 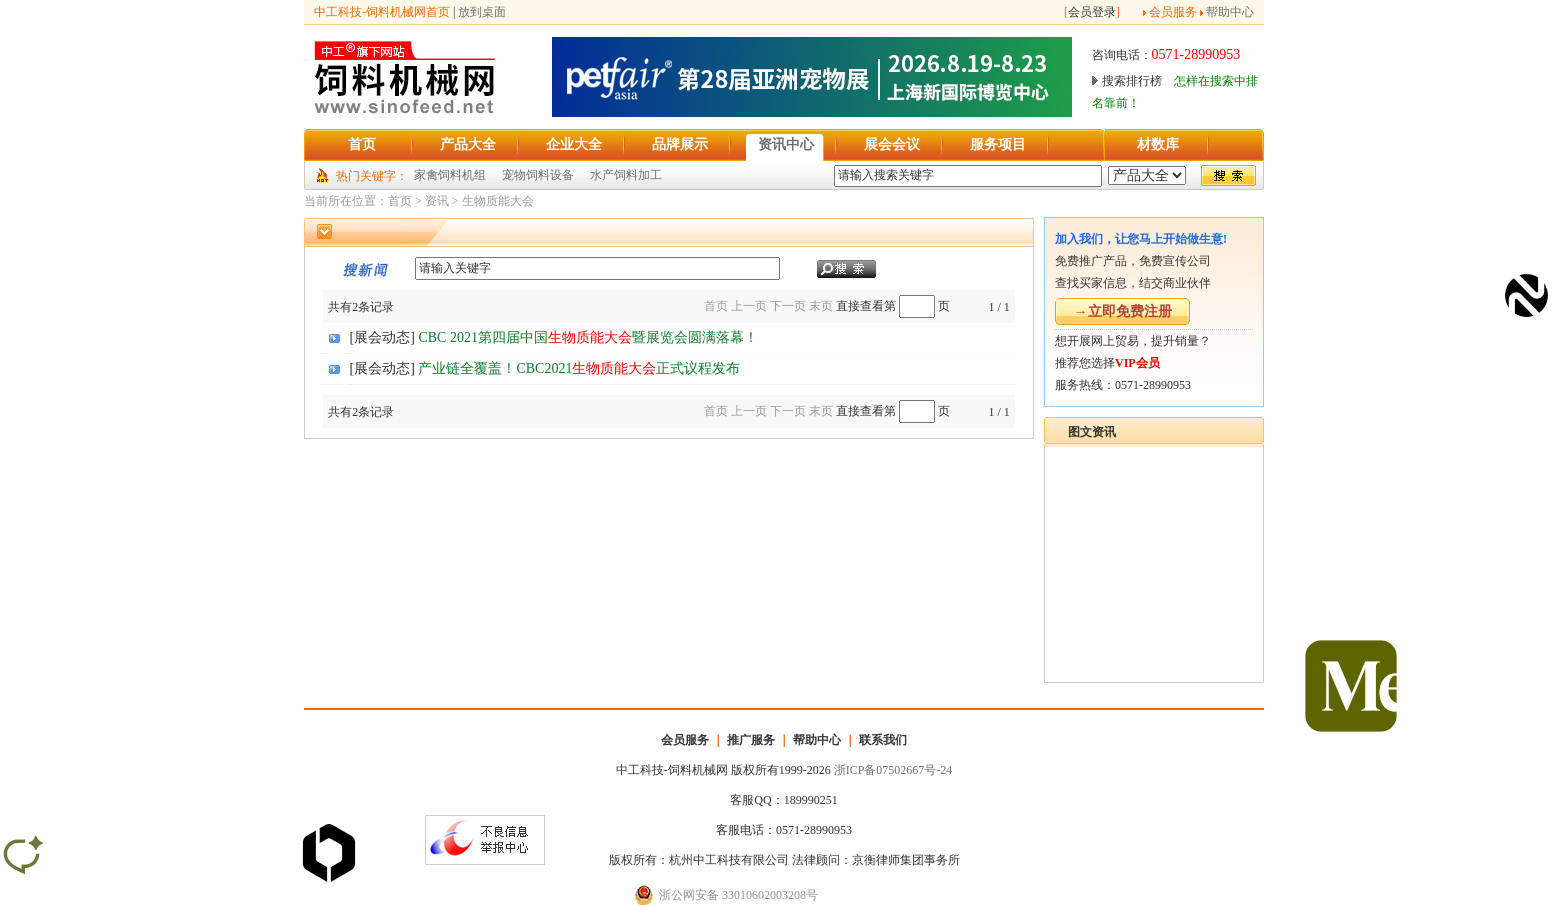 I want to click on novu notification infrastructure logo, so click(x=1526, y=295).